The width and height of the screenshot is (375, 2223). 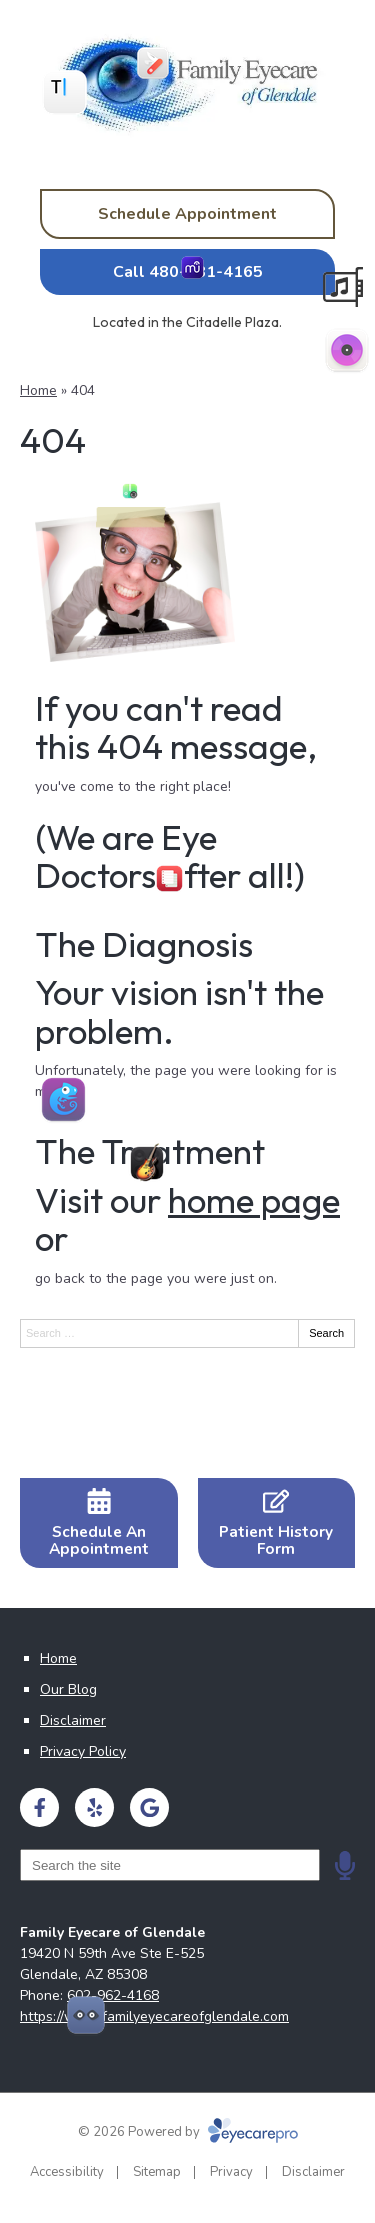 I want to click on open mockoon api mocking application, so click(x=86, y=2015).